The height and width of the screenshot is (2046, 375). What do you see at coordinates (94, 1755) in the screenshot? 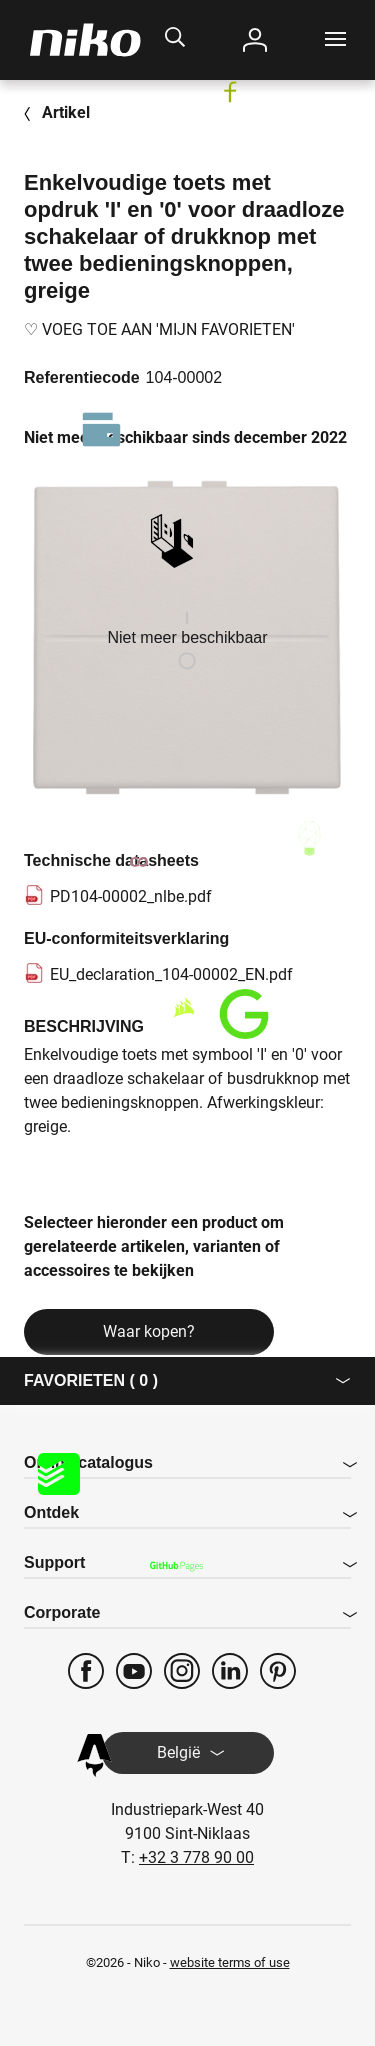
I see `astro web framework logo` at bounding box center [94, 1755].